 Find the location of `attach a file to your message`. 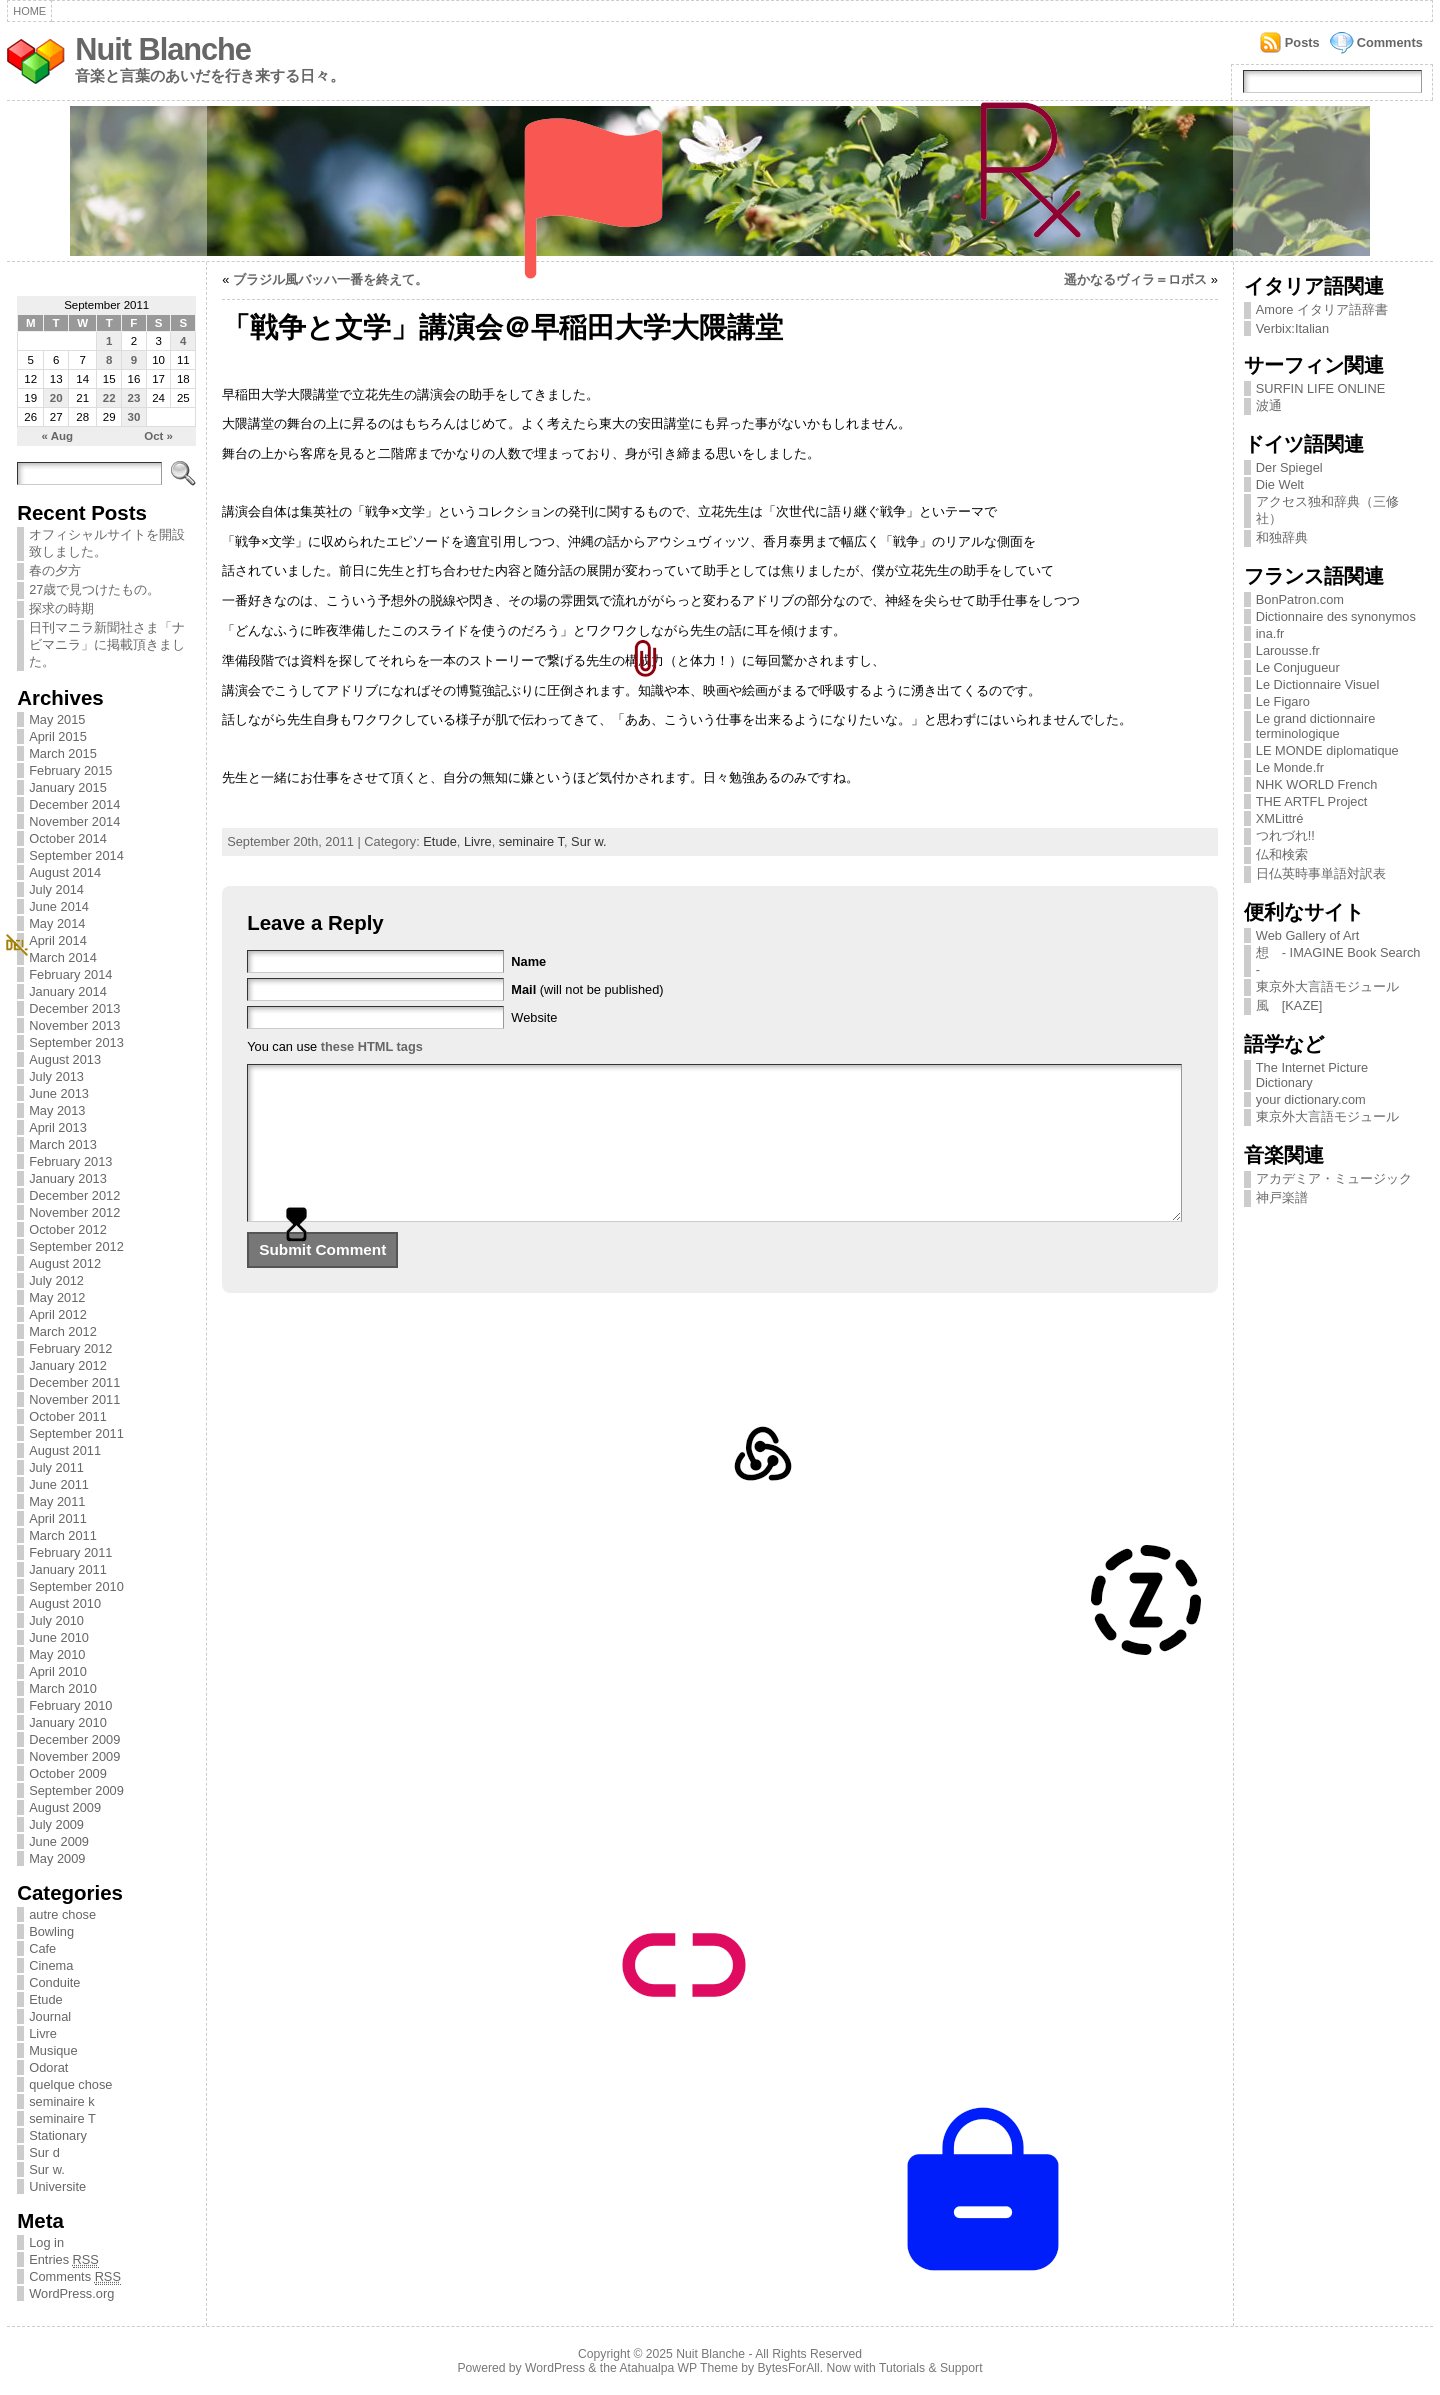

attach a file to your message is located at coordinates (645, 658).